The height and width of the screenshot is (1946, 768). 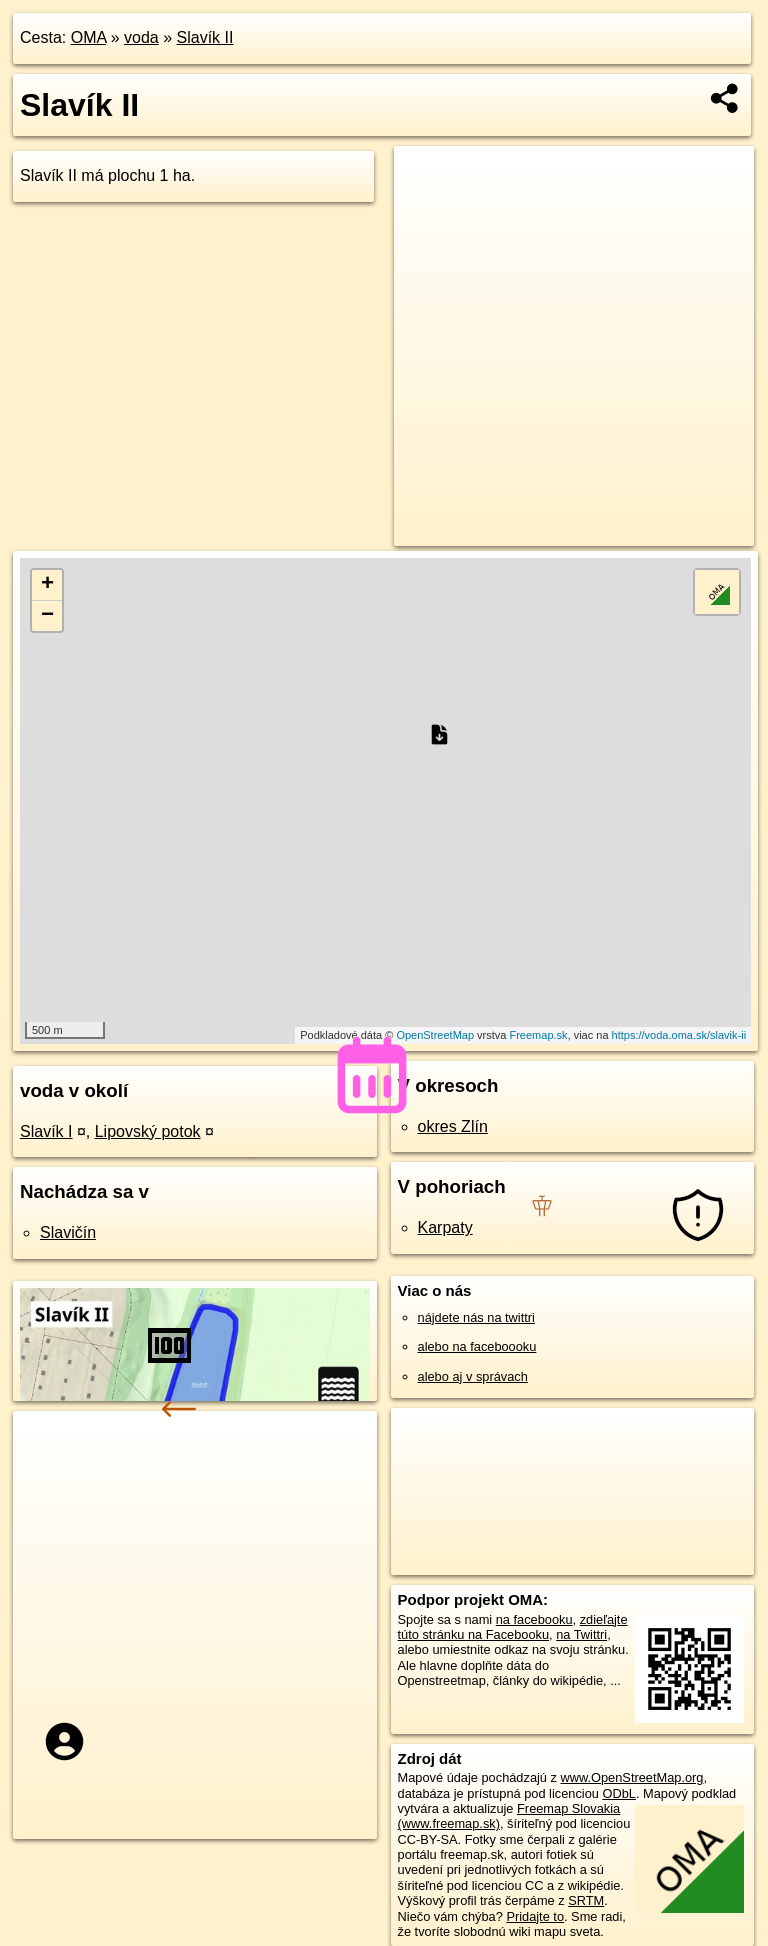 What do you see at coordinates (64, 1741) in the screenshot?
I see `view your profile` at bounding box center [64, 1741].